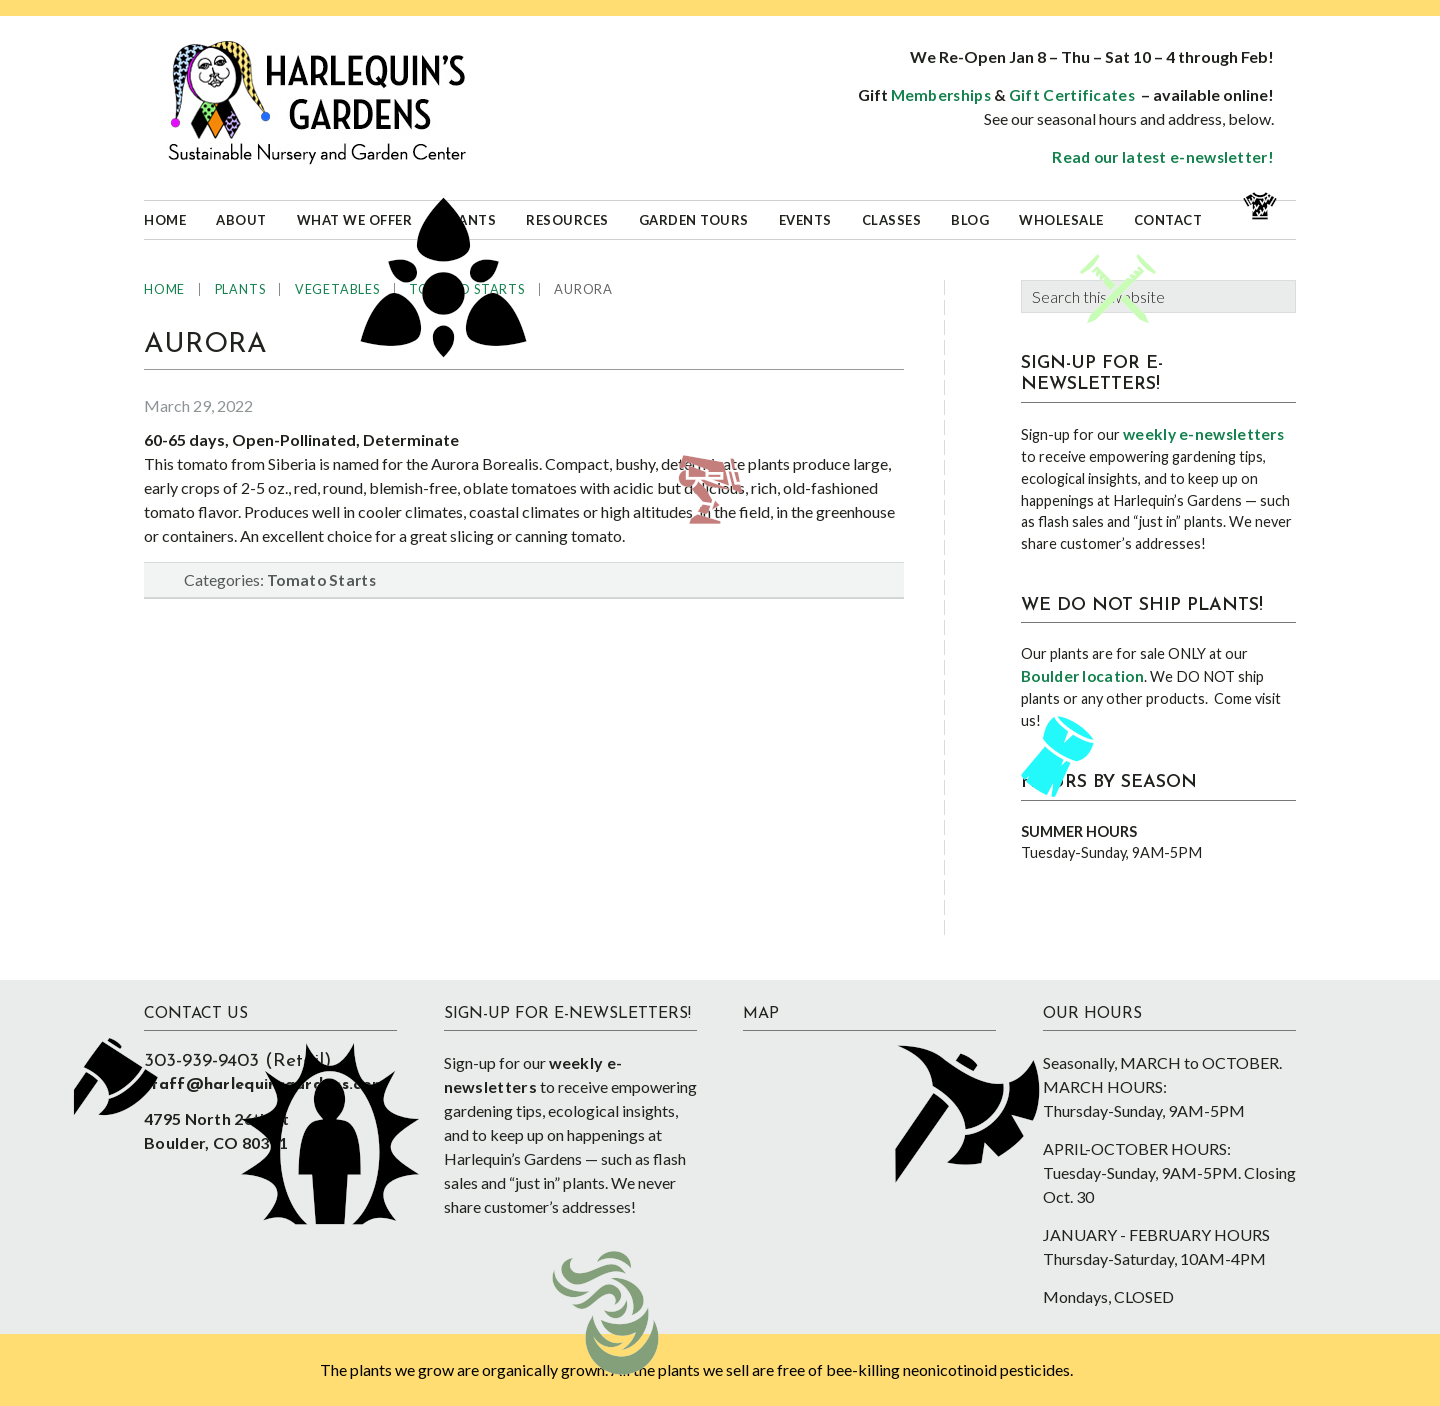  Describe the element at coordinates (610, 1313) in the screenshot. I see `incense or aromatherapy item in a game inventory` at that location.